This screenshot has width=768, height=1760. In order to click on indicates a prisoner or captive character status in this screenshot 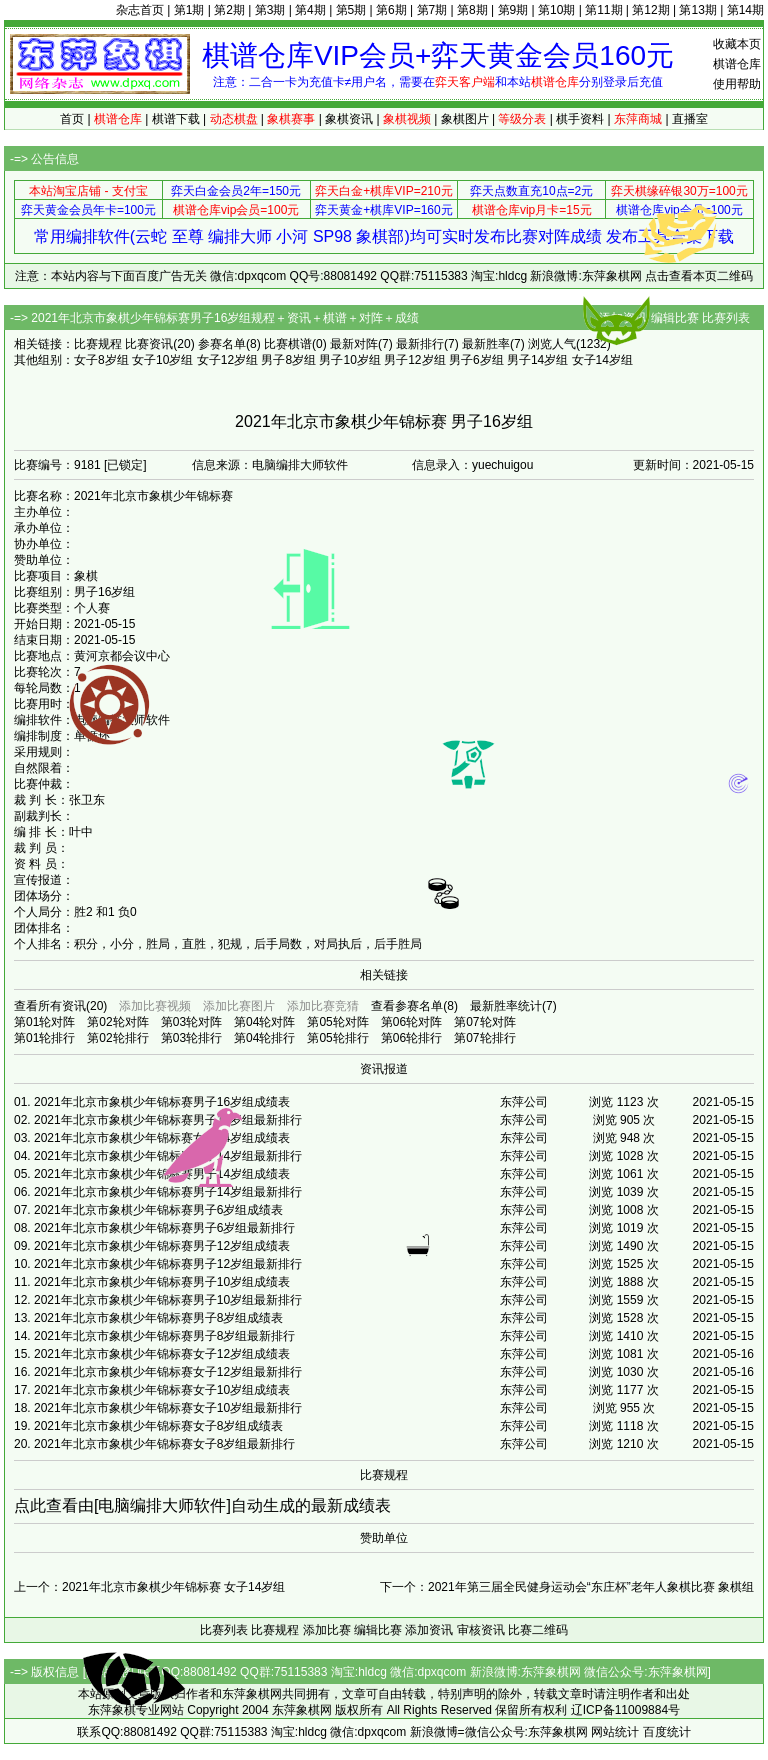, I will do `click(443, 893)`.